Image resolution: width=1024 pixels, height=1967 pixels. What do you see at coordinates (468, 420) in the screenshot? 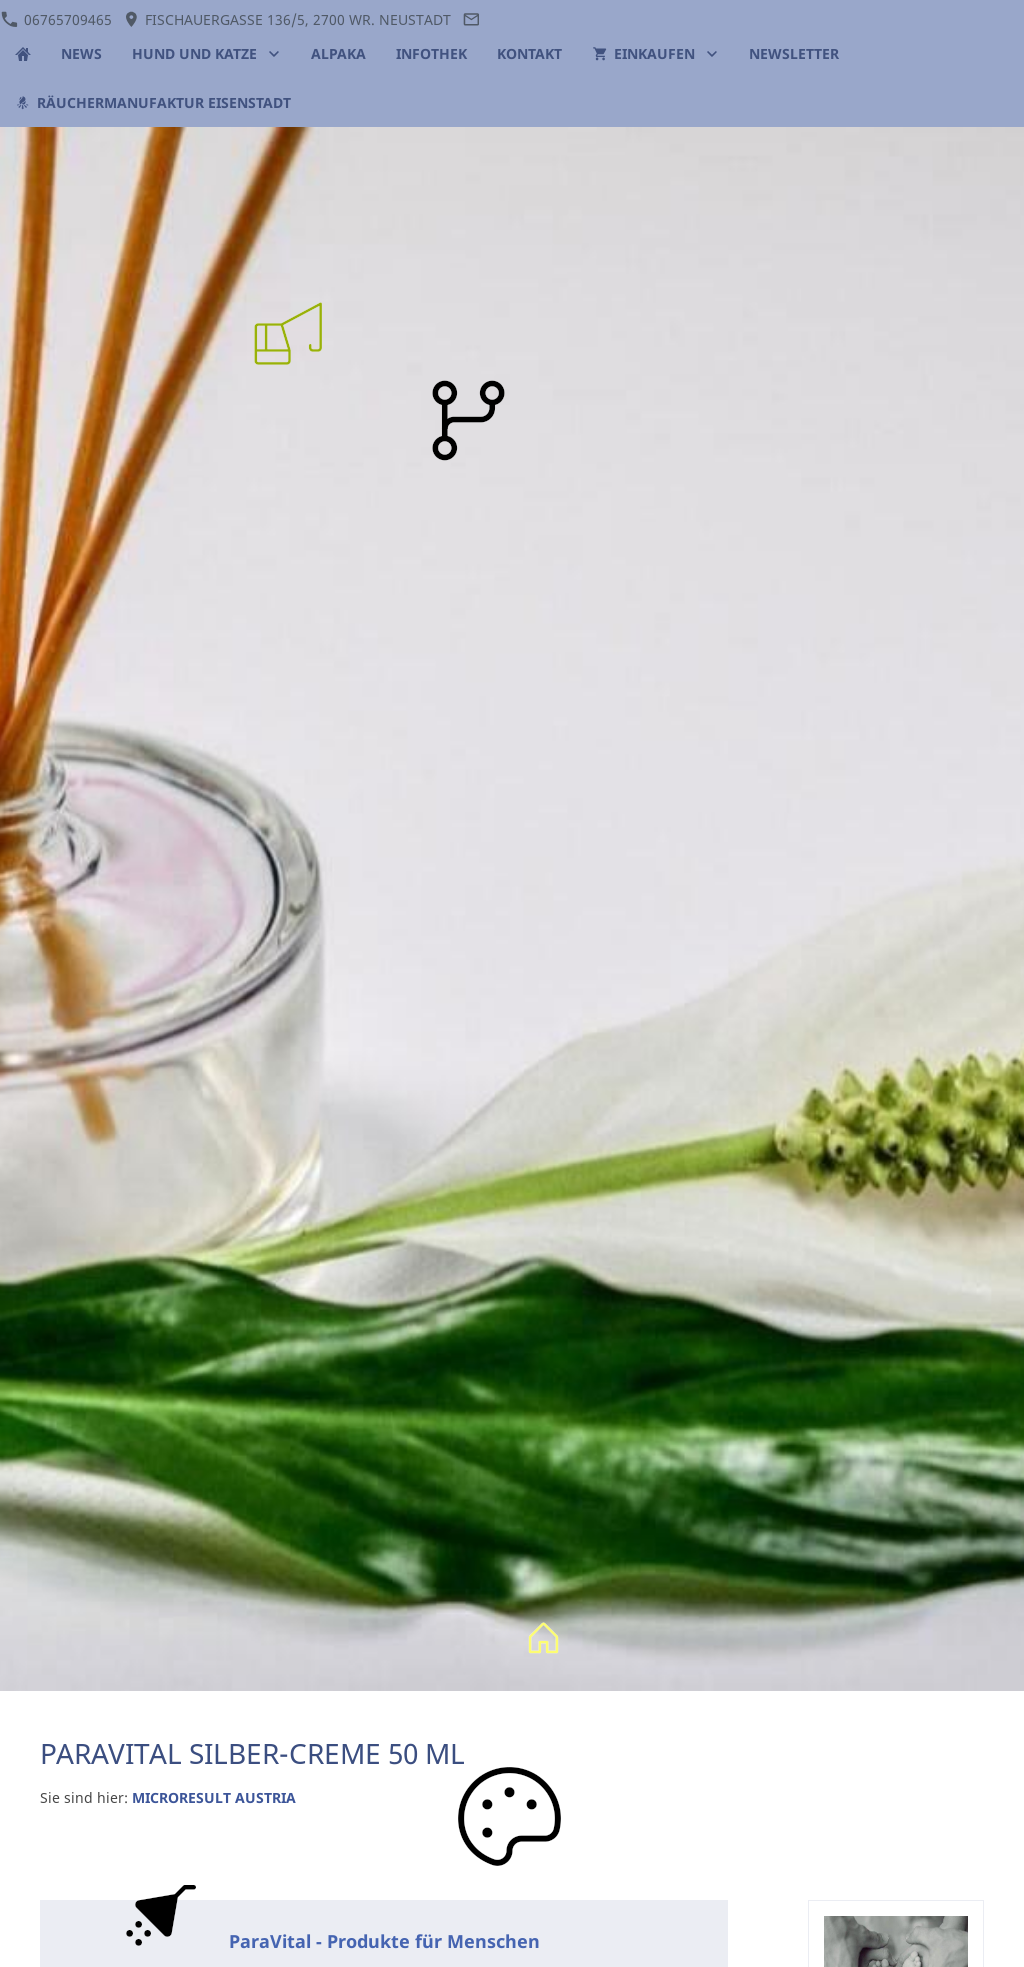
I see `view repository branches` at bounding box center [468, 420].